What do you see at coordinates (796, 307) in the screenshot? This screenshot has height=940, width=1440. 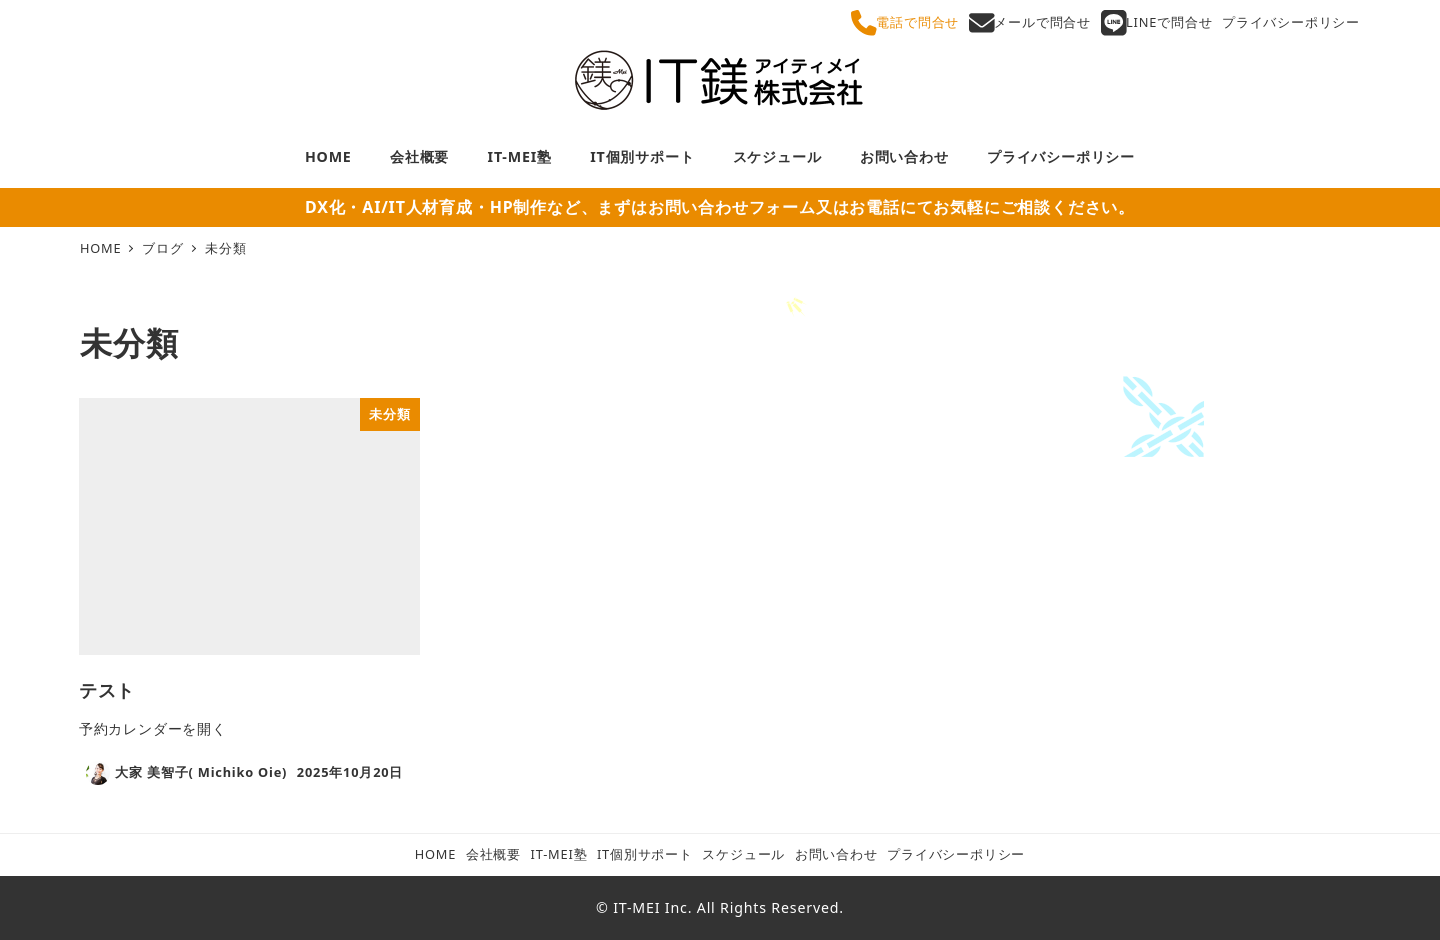 I see `indicates acupuncture or needle-based treatment` at bounding box center [796, 307].